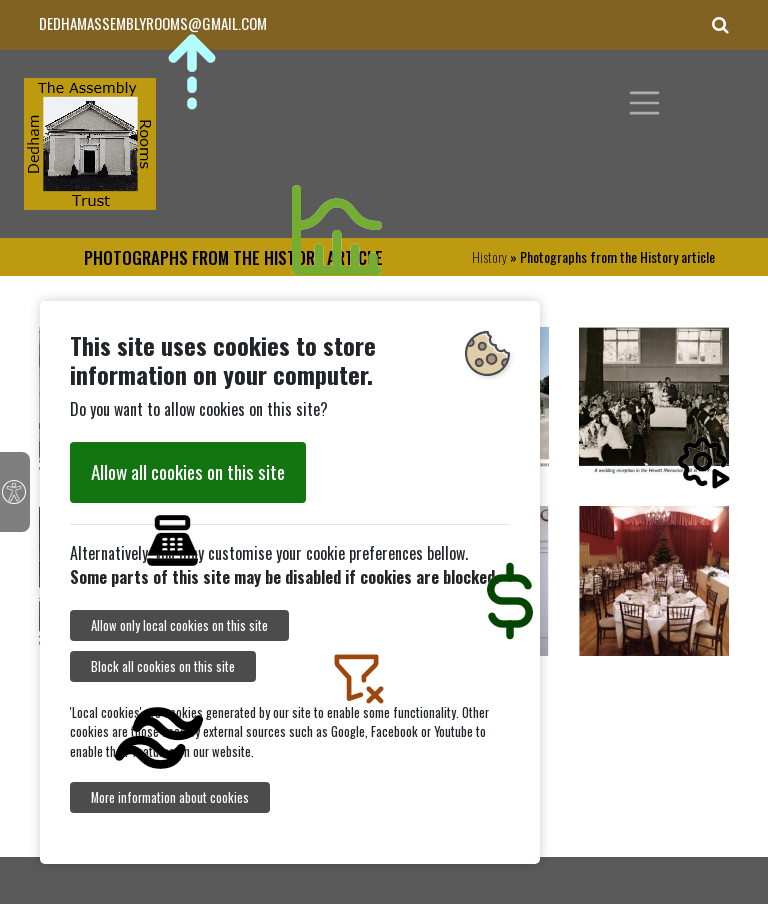 The image size is (768, 904). I want to click on view pricing or payment options, so click(510, 601).